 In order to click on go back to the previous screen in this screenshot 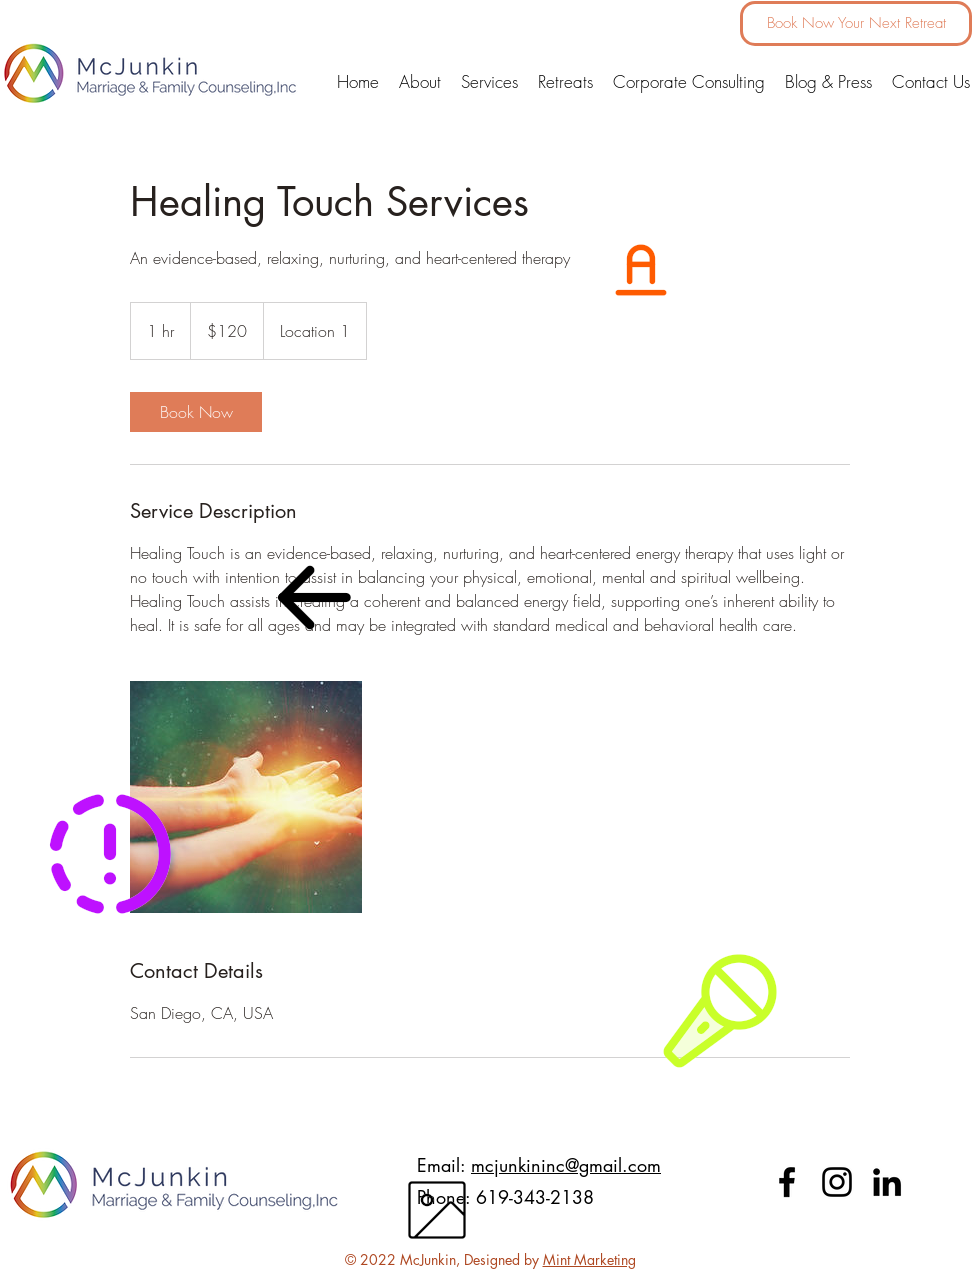, I will do `click(314, 597)`.